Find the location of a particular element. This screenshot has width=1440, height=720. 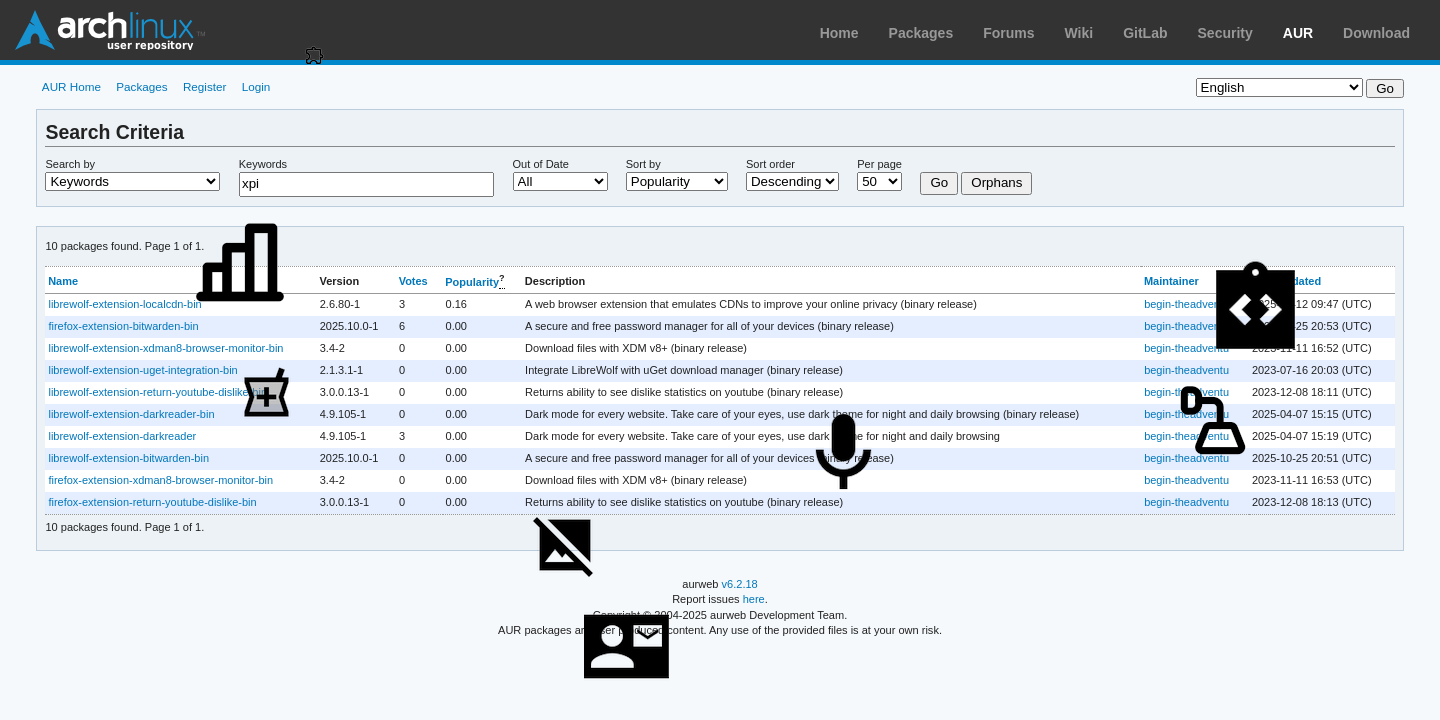

view integration or embed code is located at coordinates (1255, 309).